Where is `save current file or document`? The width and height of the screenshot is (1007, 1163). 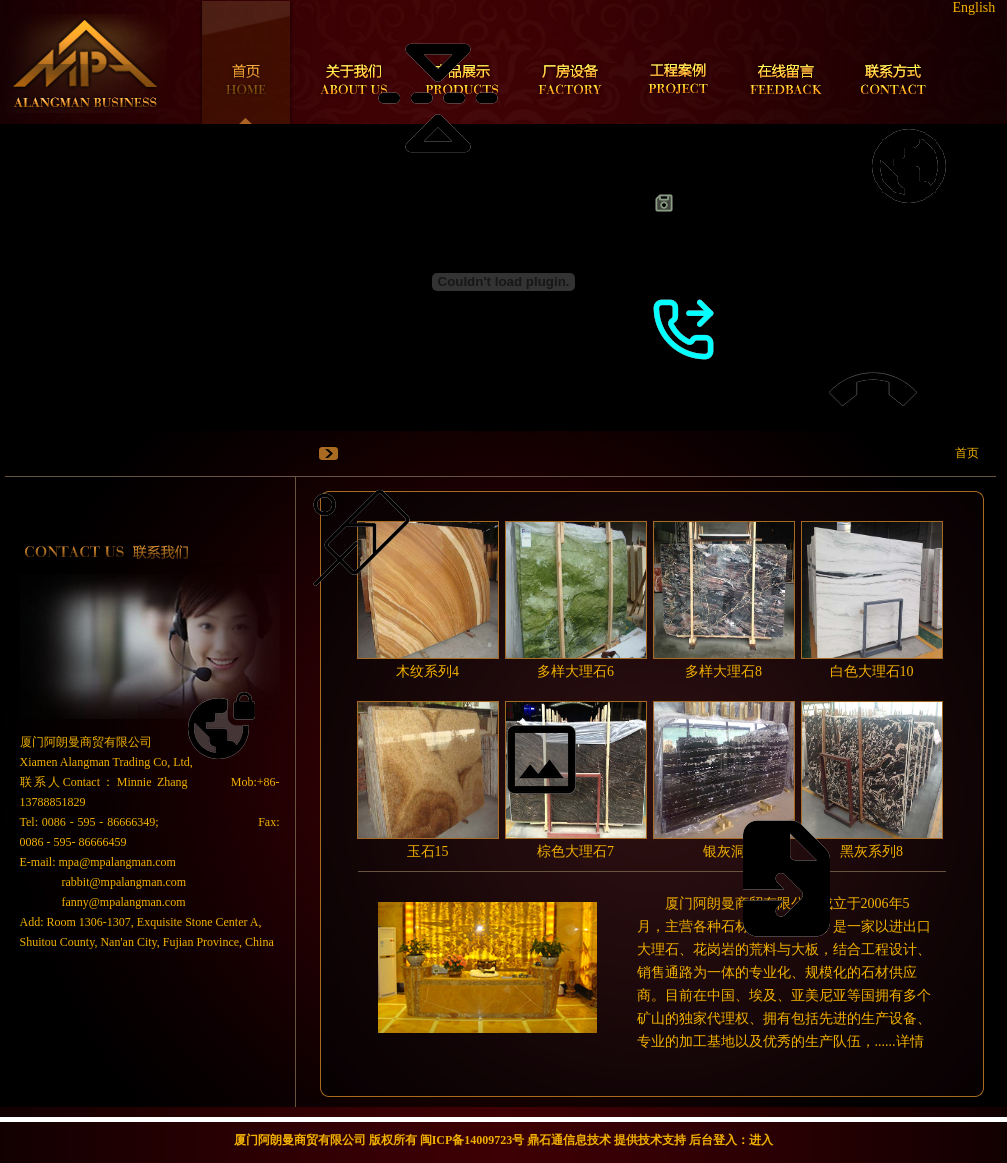 save current file or document is located at coordinates (664, 203).